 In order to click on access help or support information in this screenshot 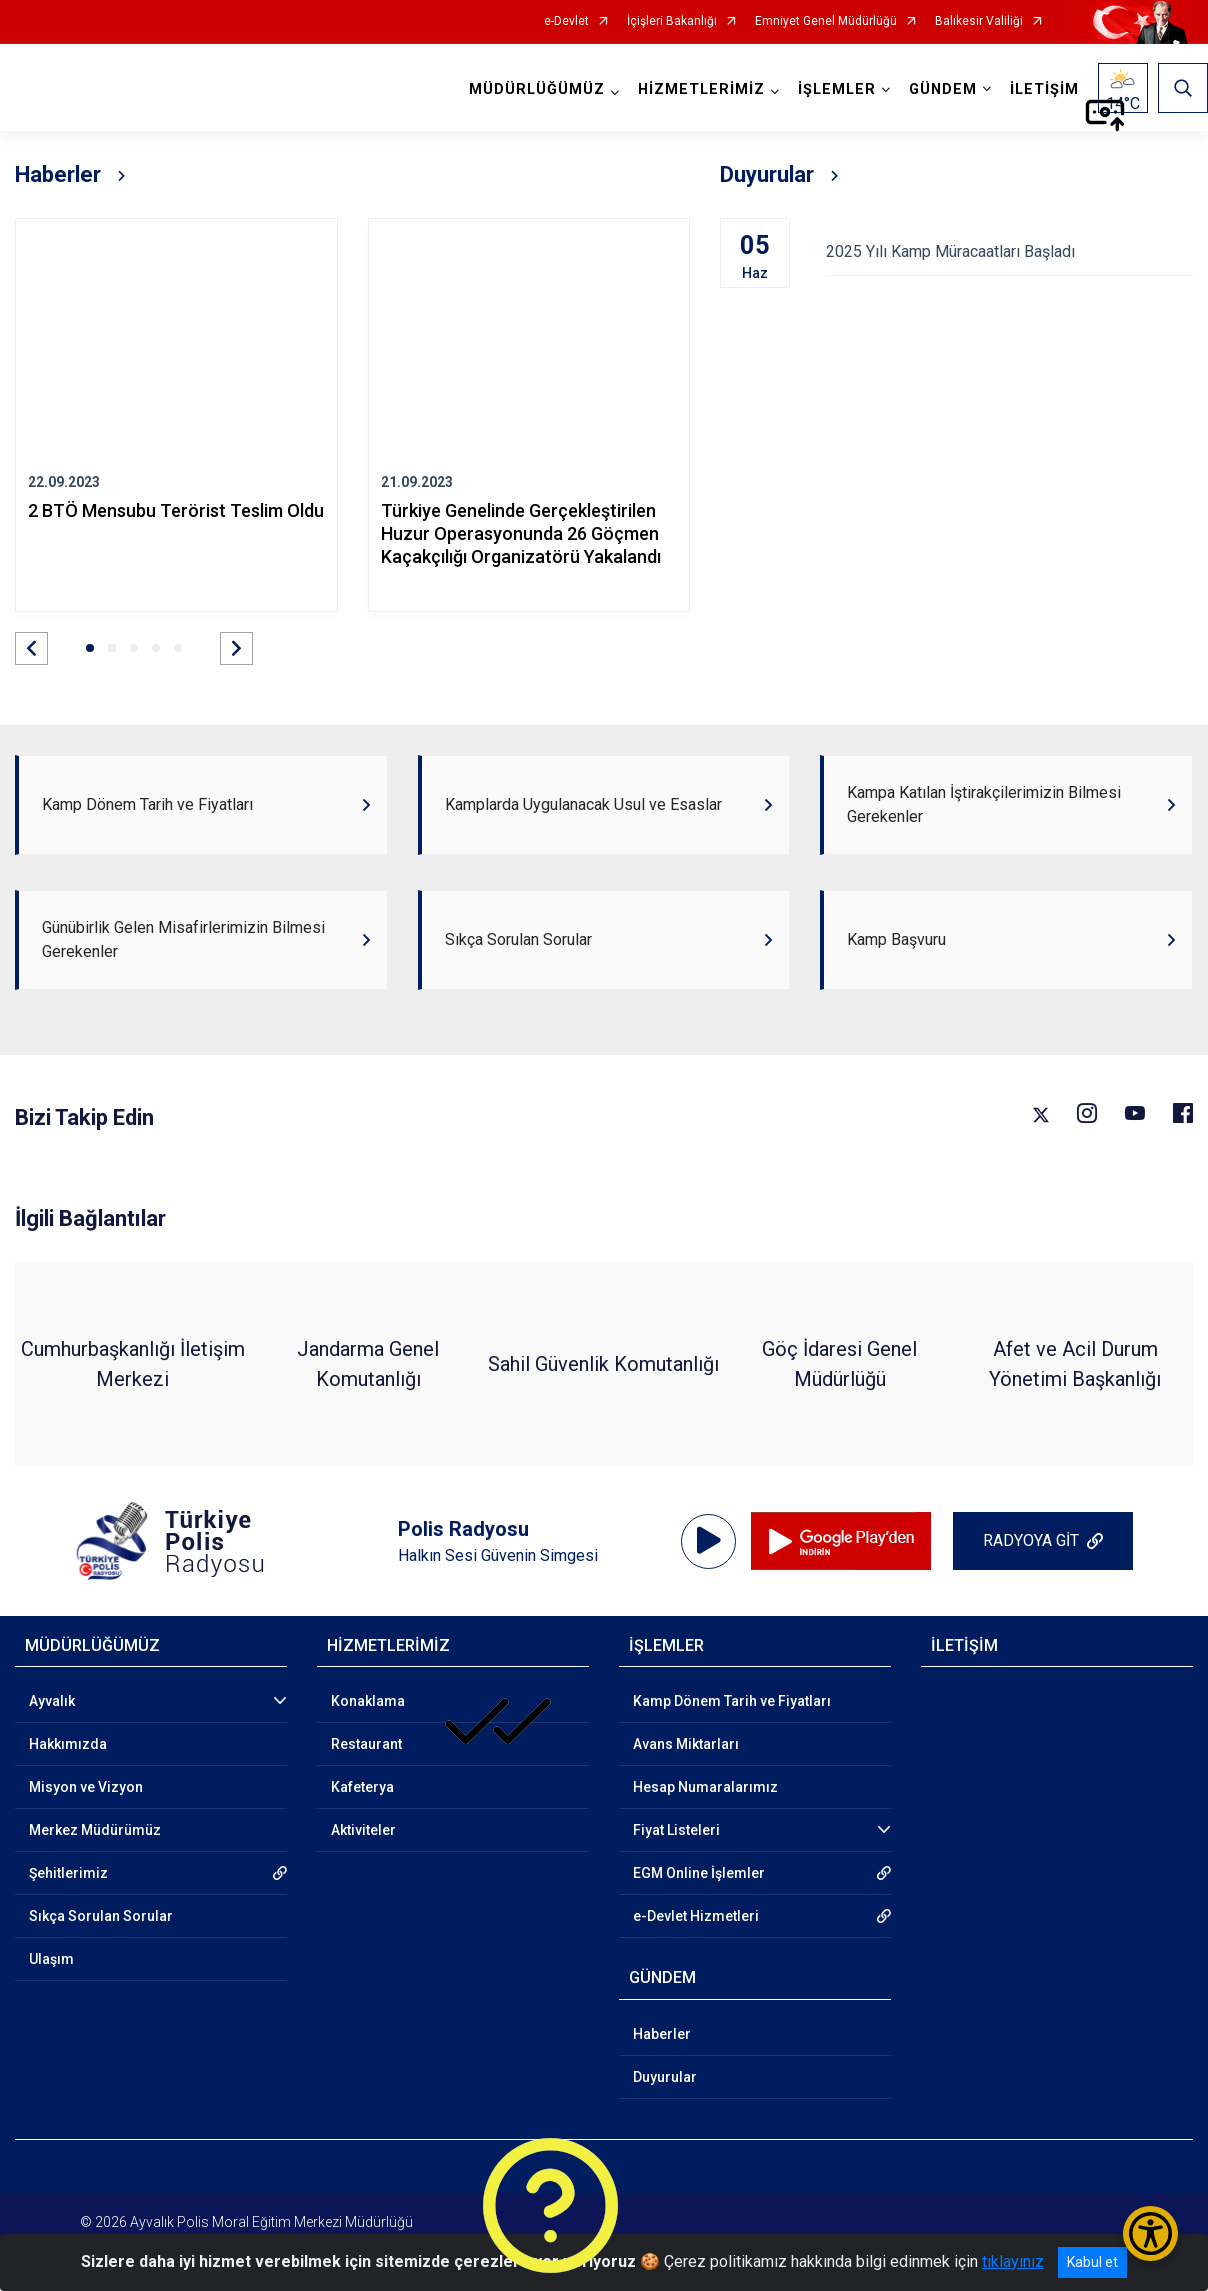, I will do `click(550, 2205)`.